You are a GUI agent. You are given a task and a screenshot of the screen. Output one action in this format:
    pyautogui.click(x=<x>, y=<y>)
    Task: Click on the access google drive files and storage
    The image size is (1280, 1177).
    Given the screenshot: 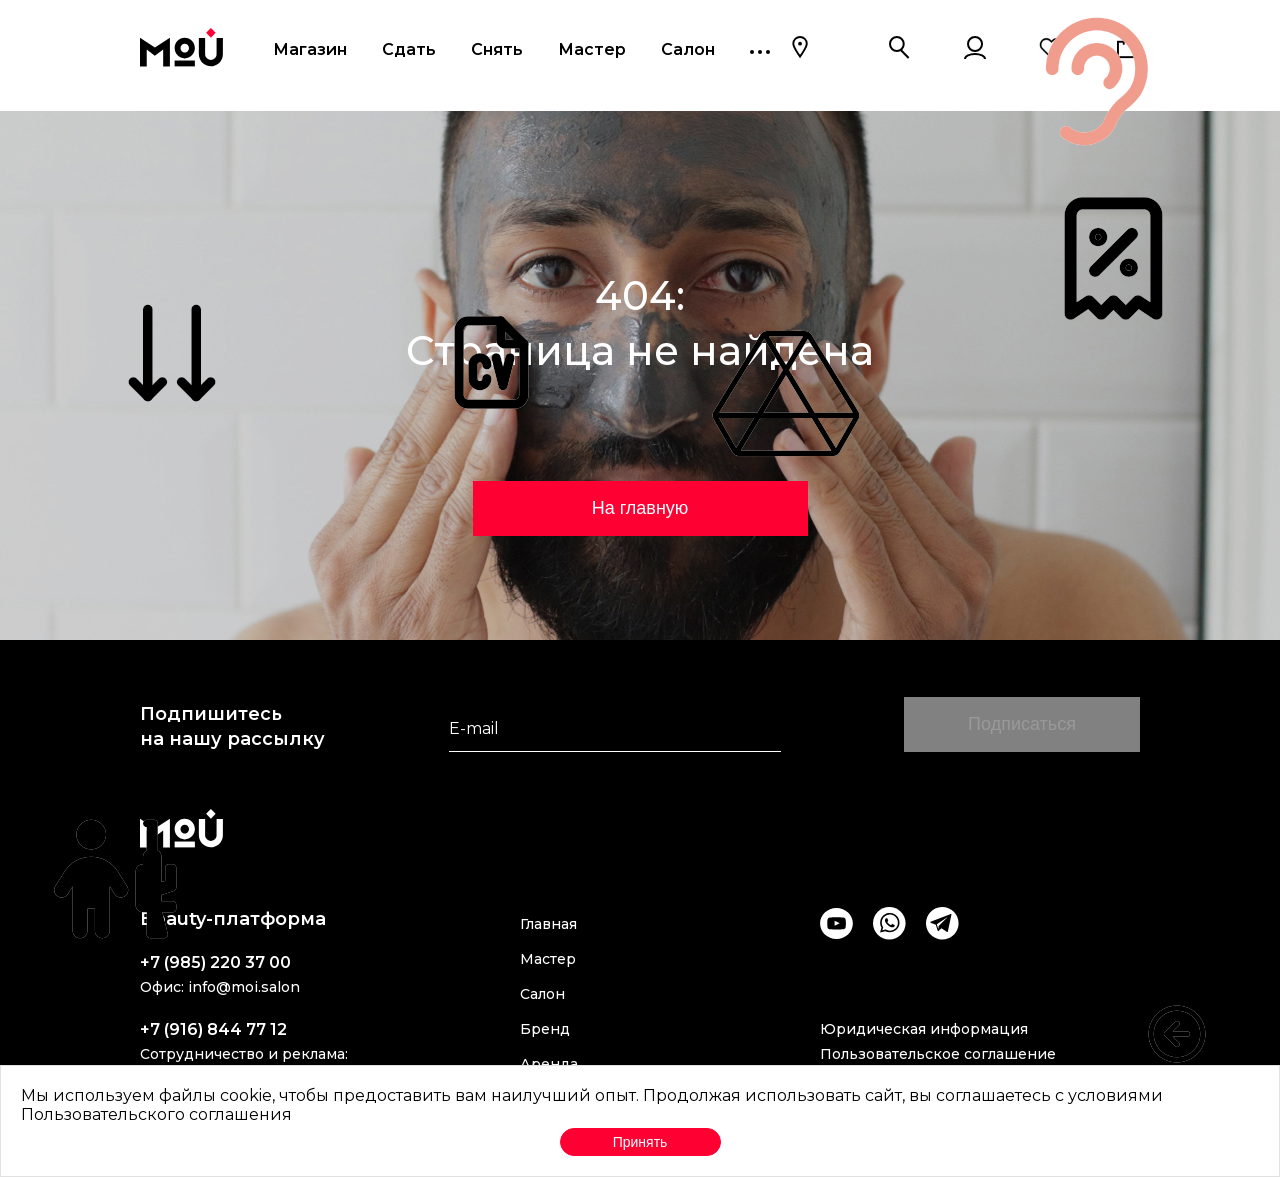 What is the action you would take?
    pyautogui.click(x=786, y=399)
    